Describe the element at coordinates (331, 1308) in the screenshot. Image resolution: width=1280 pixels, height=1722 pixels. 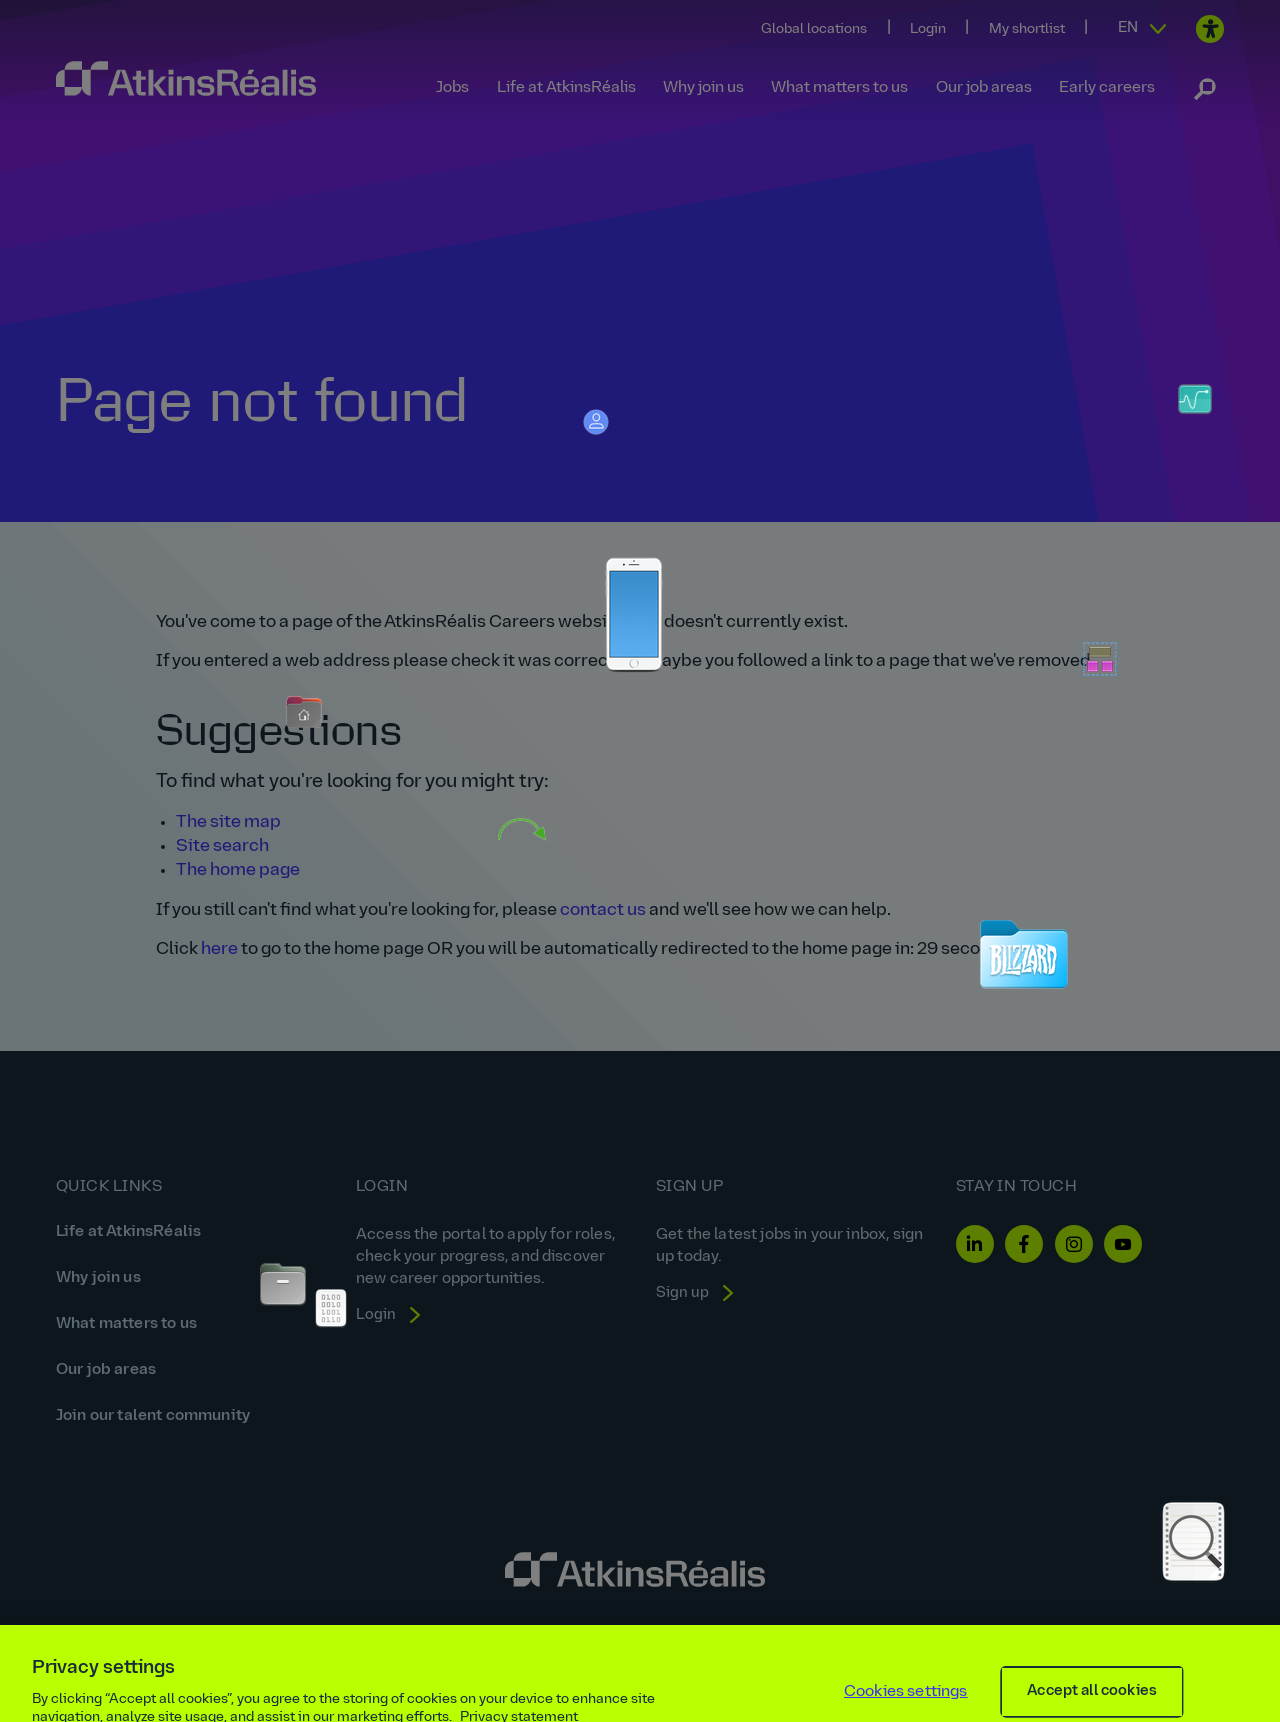
I see `indicates a Windows executable or downloadable program file` at that location.